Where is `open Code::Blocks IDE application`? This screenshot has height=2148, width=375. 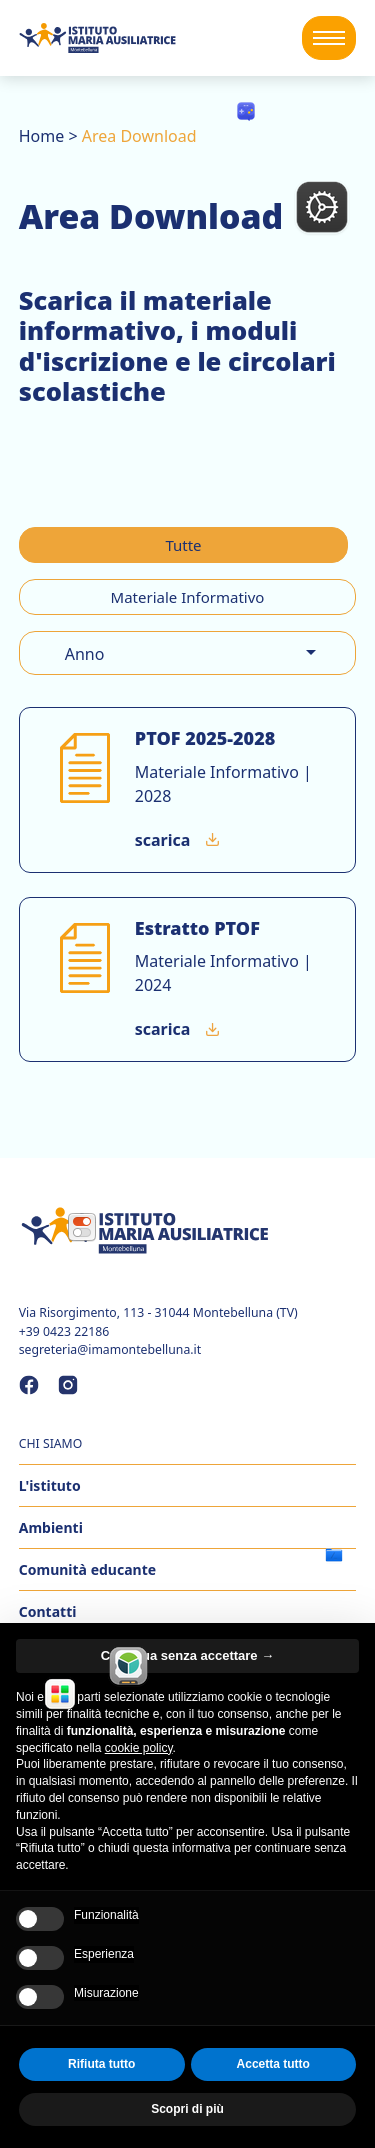 open Code::Blocks IDE application is located at coordinates (60, 1694).